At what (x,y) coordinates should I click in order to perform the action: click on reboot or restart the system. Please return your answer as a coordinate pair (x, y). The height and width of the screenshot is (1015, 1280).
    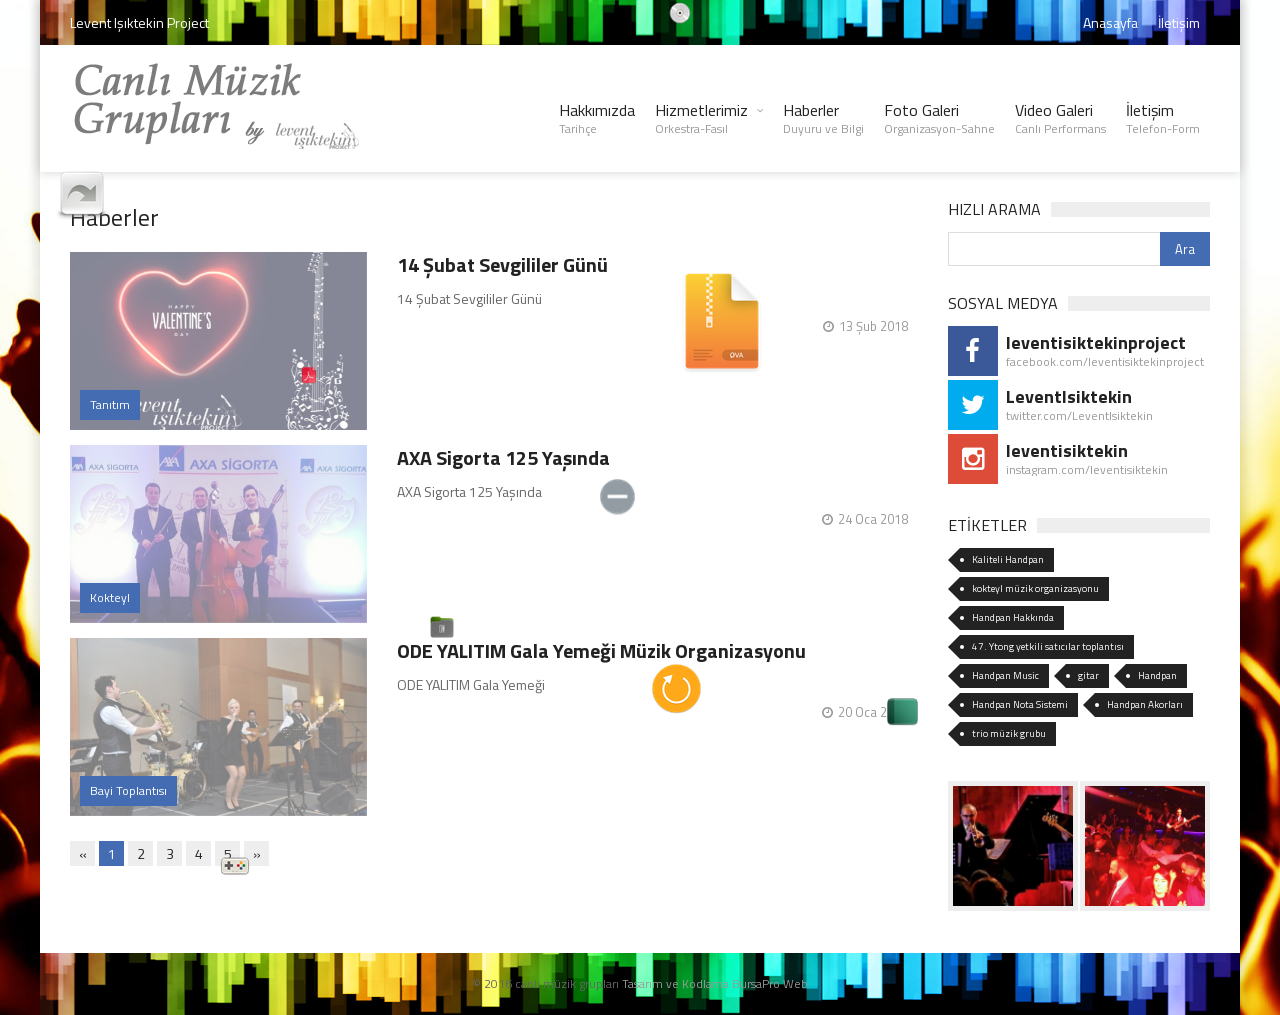
    Looking at the image, I should click on (676, 688).